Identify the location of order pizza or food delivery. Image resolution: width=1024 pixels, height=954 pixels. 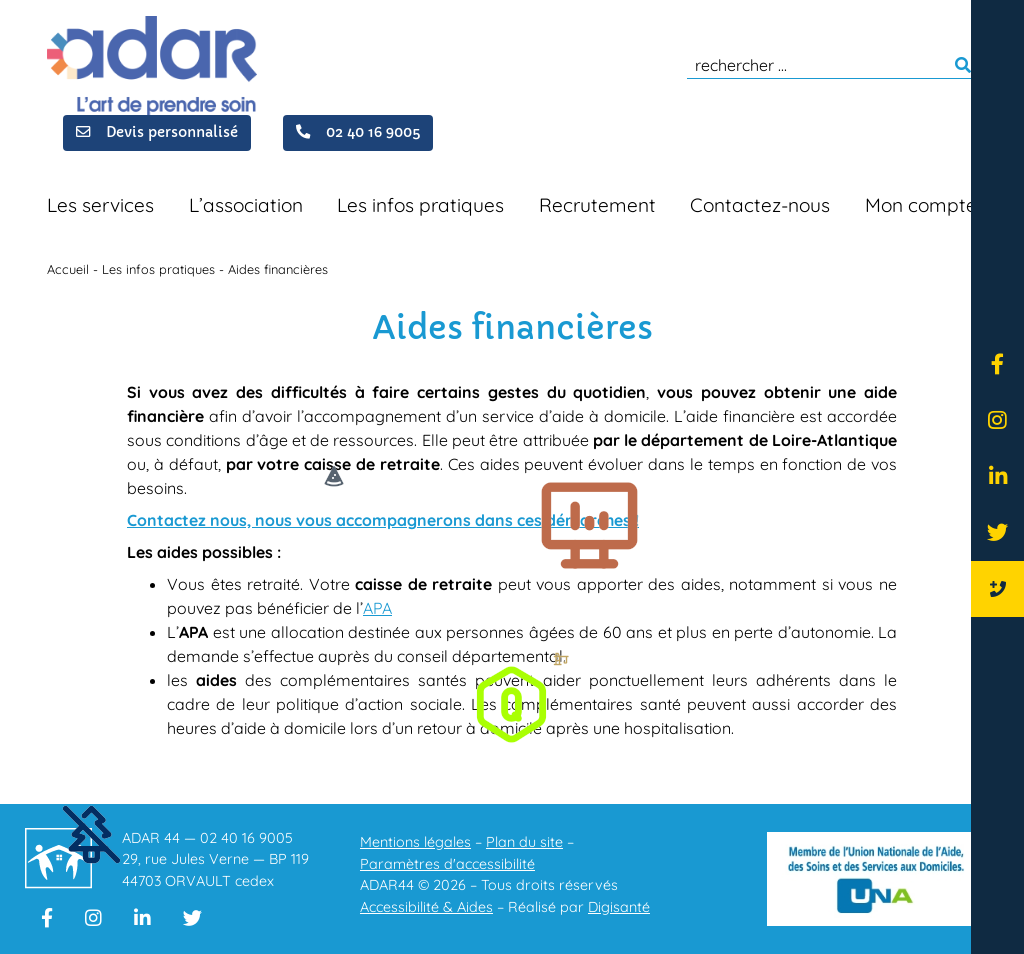
(334, 476).